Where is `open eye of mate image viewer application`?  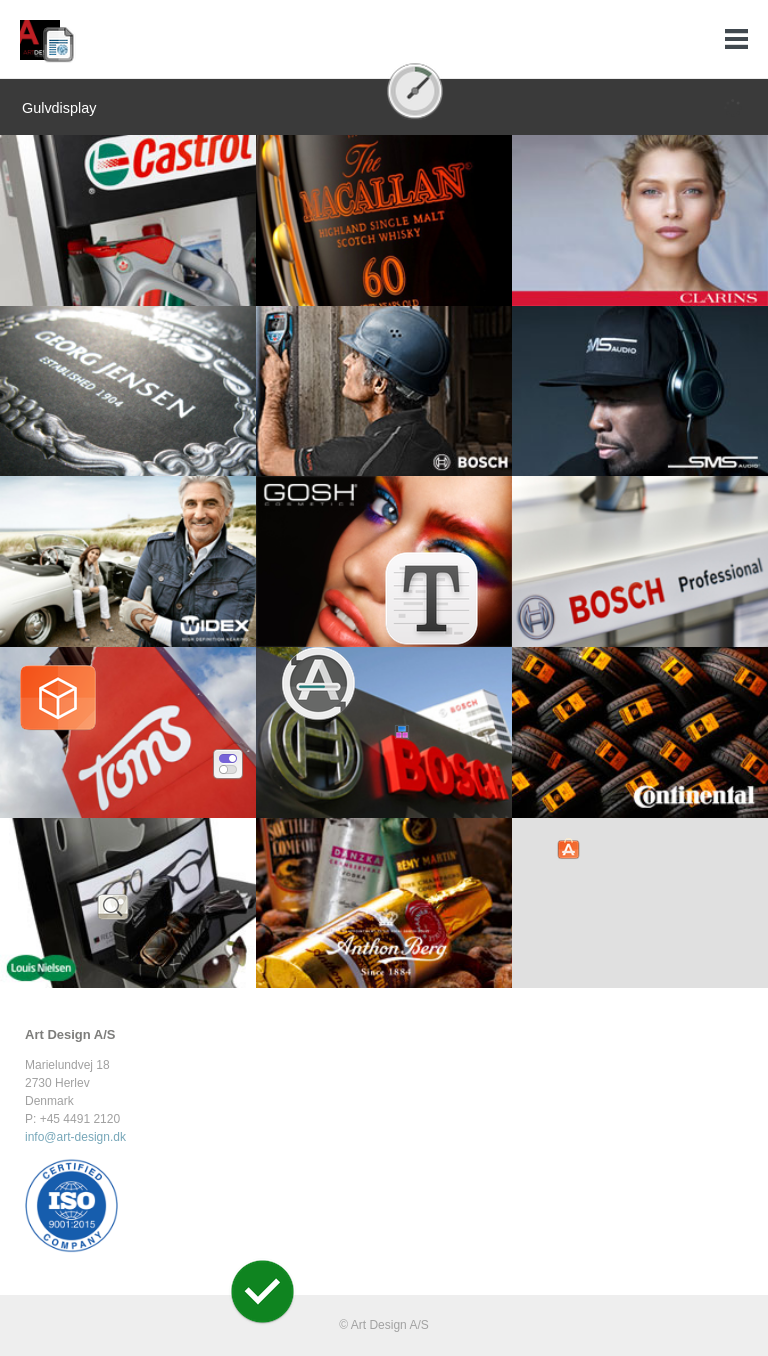 open eye of mate image viewer application is located at coordinates (113, 907).